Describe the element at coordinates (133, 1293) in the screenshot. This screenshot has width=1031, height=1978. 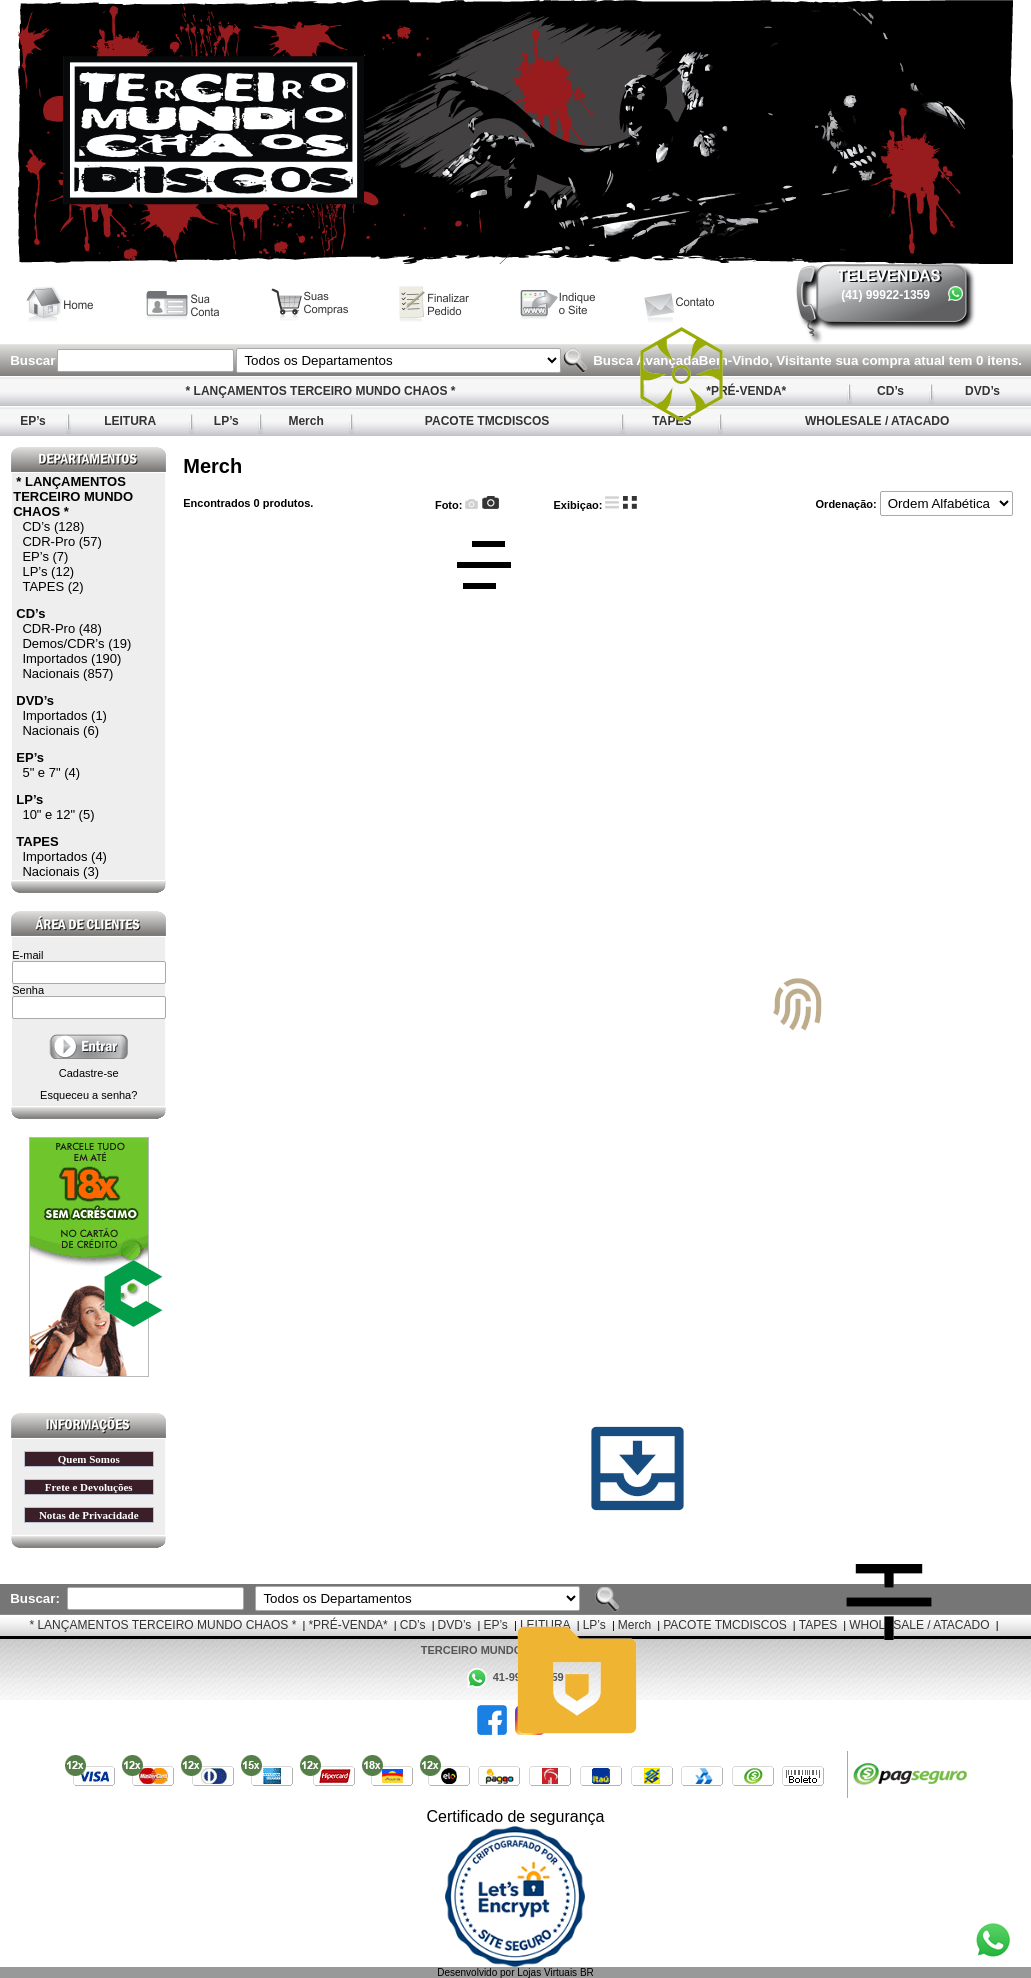
I see `open Codio learning platform` at that location.